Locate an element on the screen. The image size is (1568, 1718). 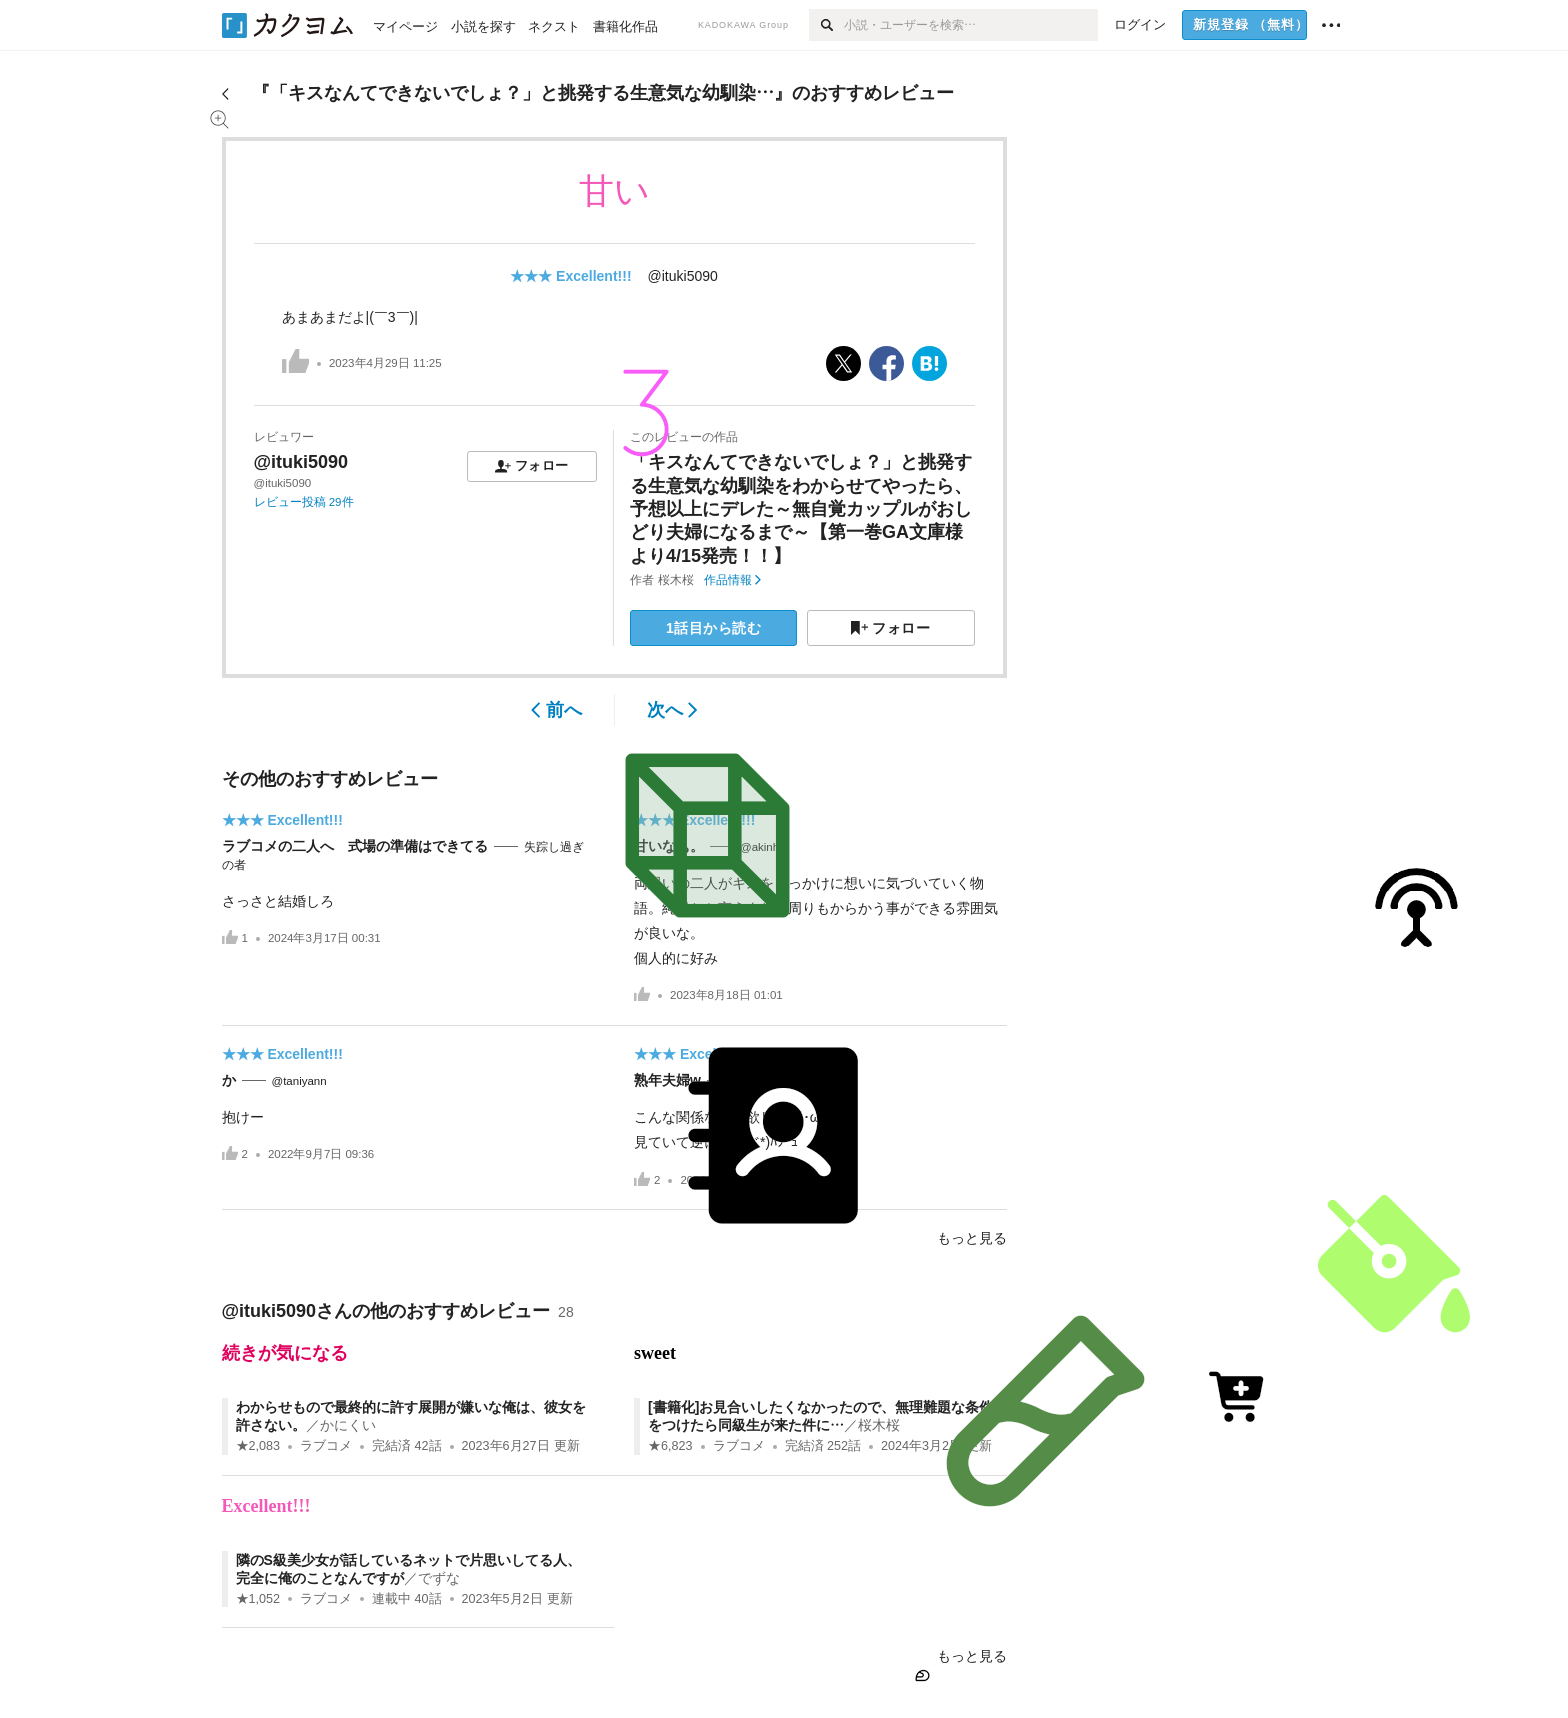
zoom in on content is located at coordinates (219, 119).